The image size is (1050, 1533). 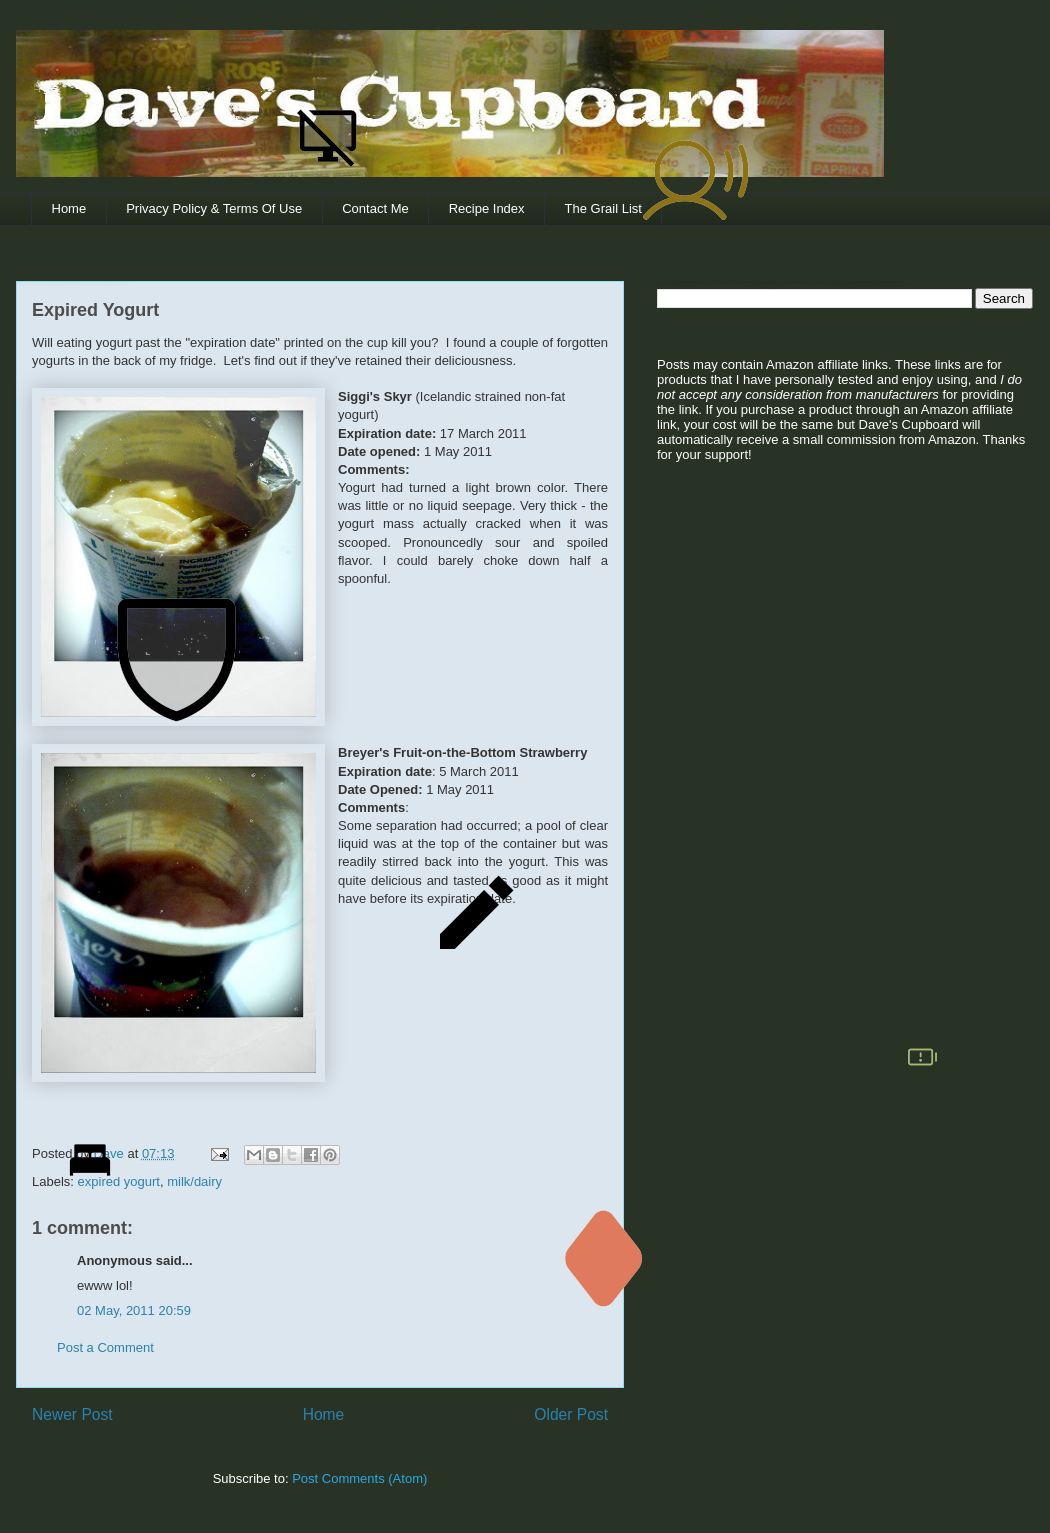 I want to click on book a room or accommodation, so click(x=90, y=1160).